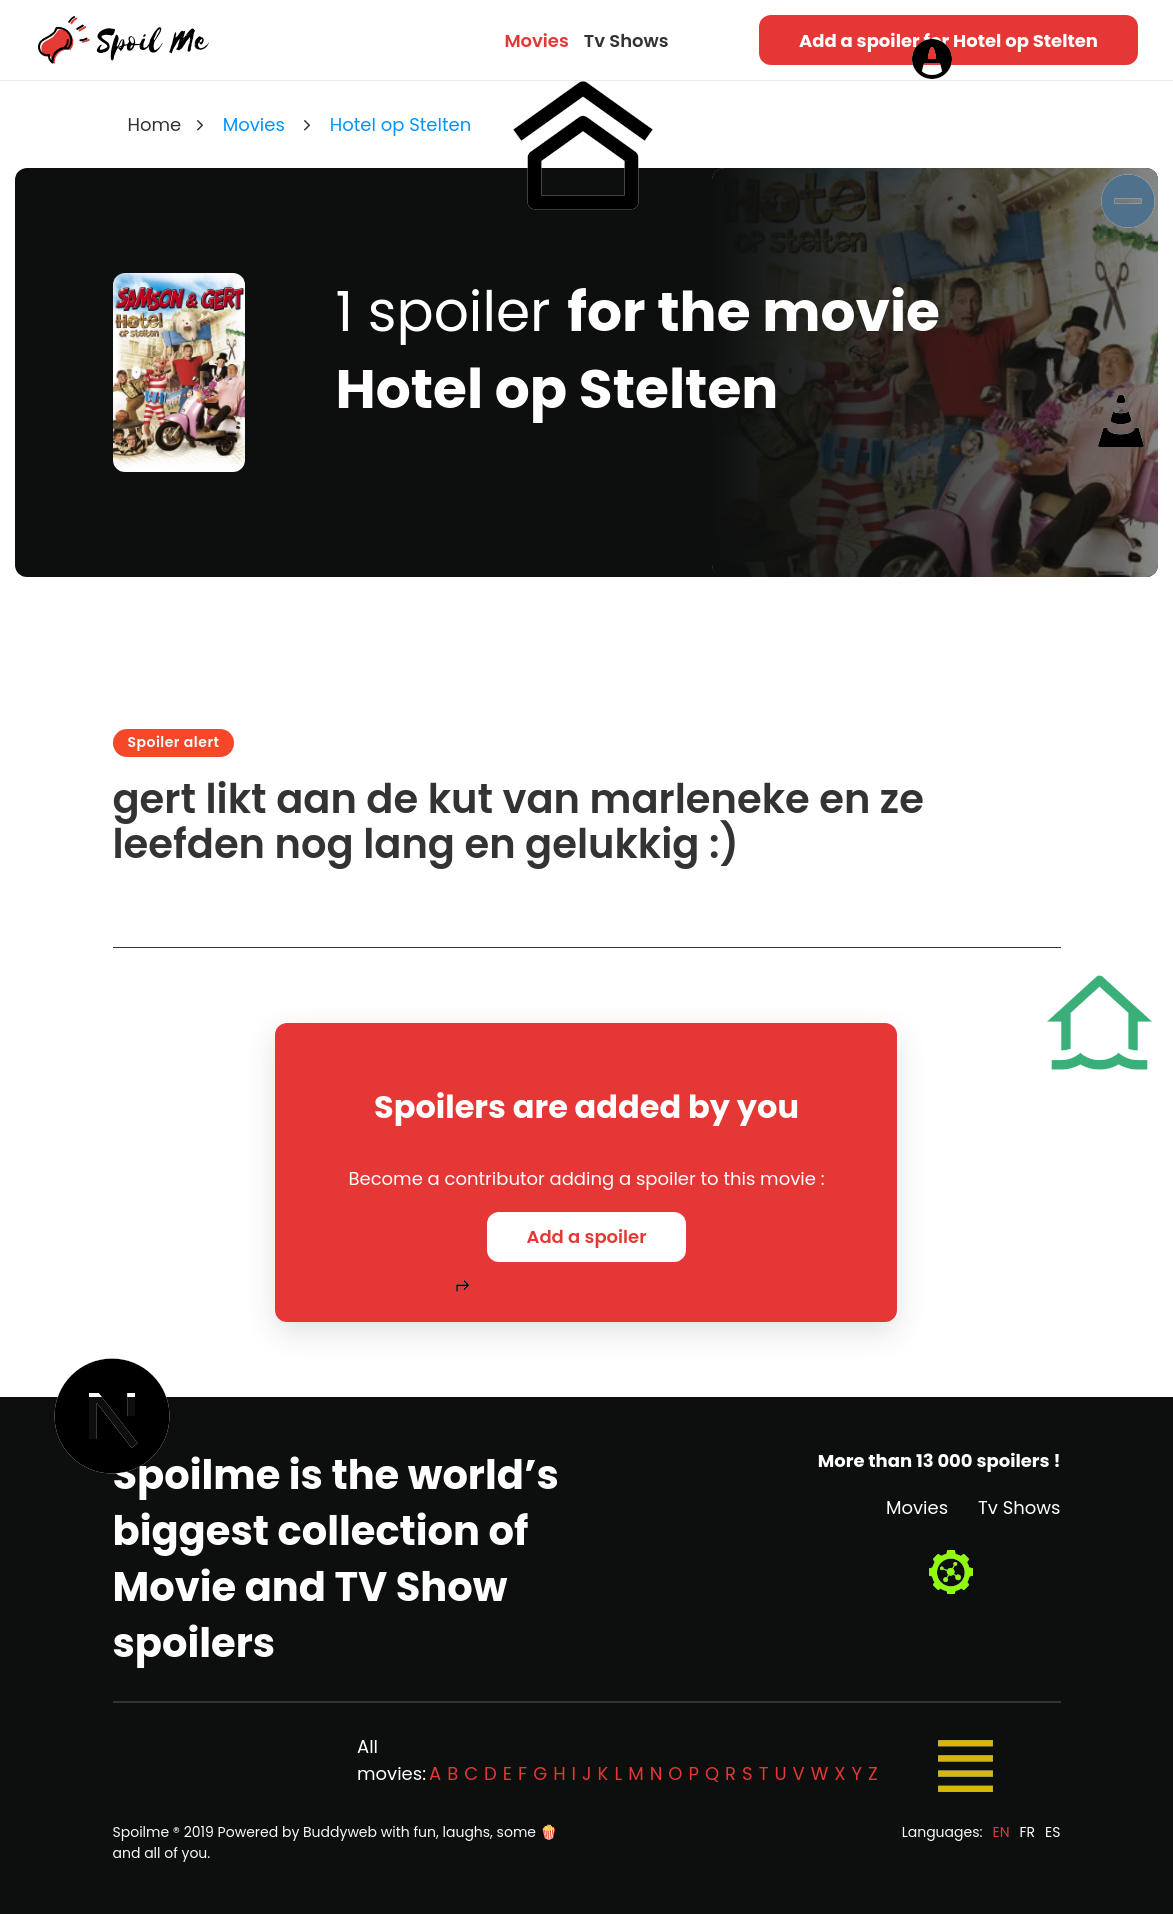 Image resolution: width=1173 pixels, height=1914 pixels. Describe the element at coordinates (583, 147) in the screenshot. I see `navigate to home screen` at that location.